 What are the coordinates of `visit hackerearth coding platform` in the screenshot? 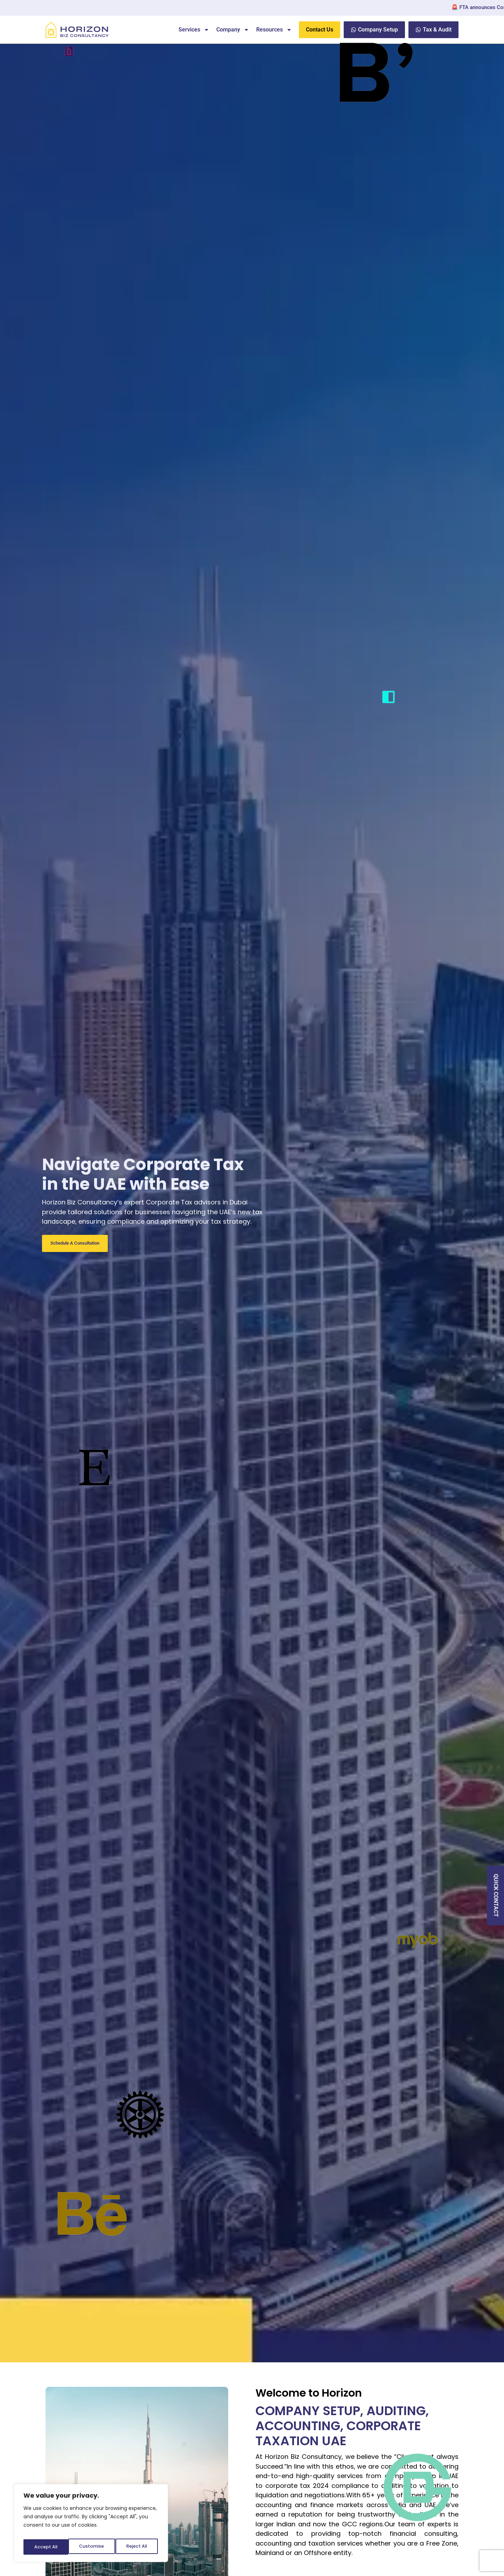 It's located at (69, 51).